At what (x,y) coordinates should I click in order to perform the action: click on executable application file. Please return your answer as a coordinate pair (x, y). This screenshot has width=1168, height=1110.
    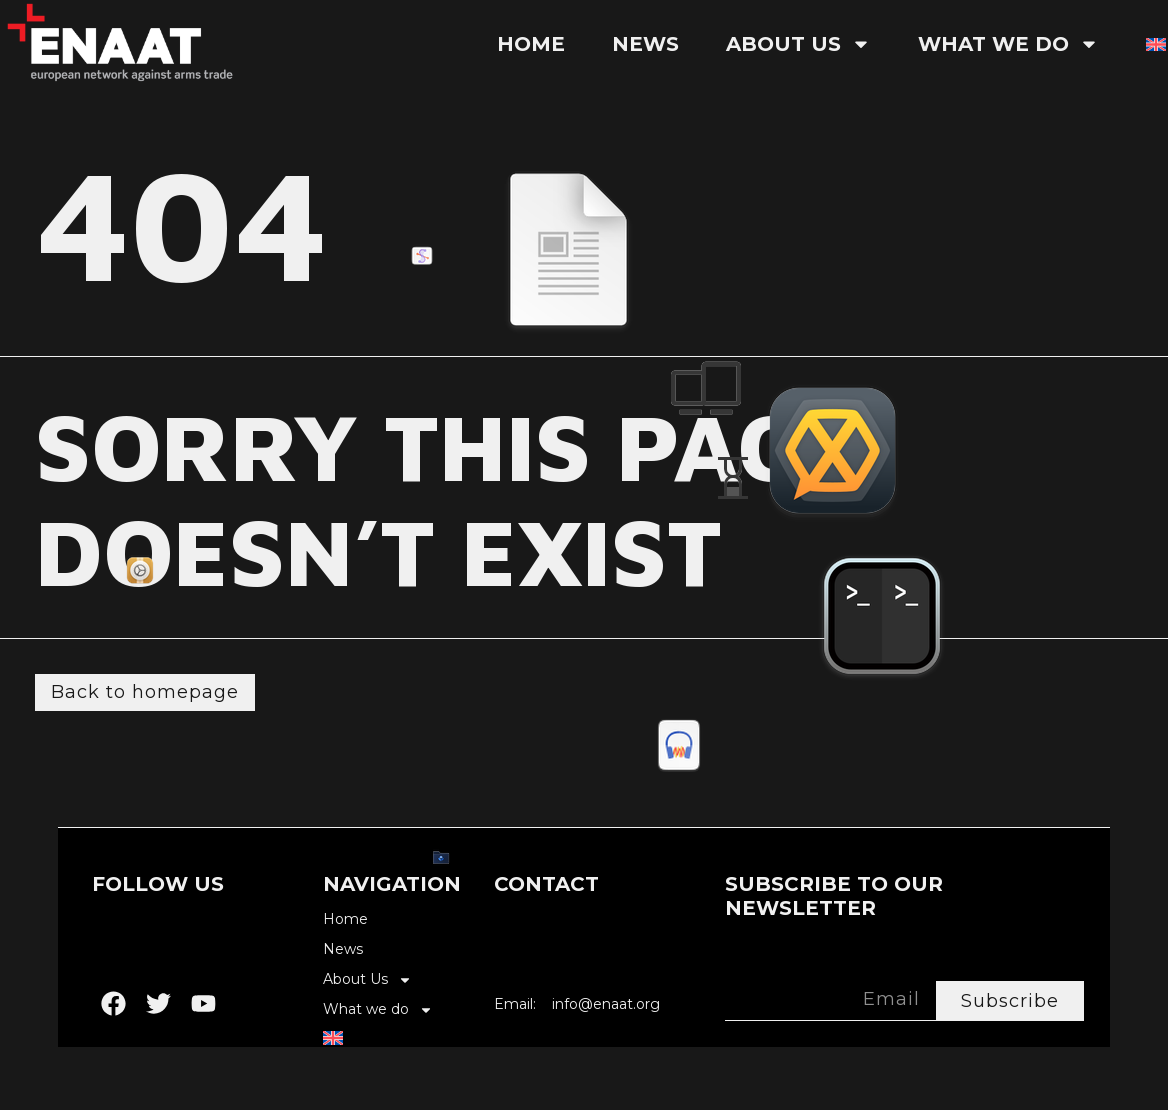
    Looking at the image, I should click on (140, 570).